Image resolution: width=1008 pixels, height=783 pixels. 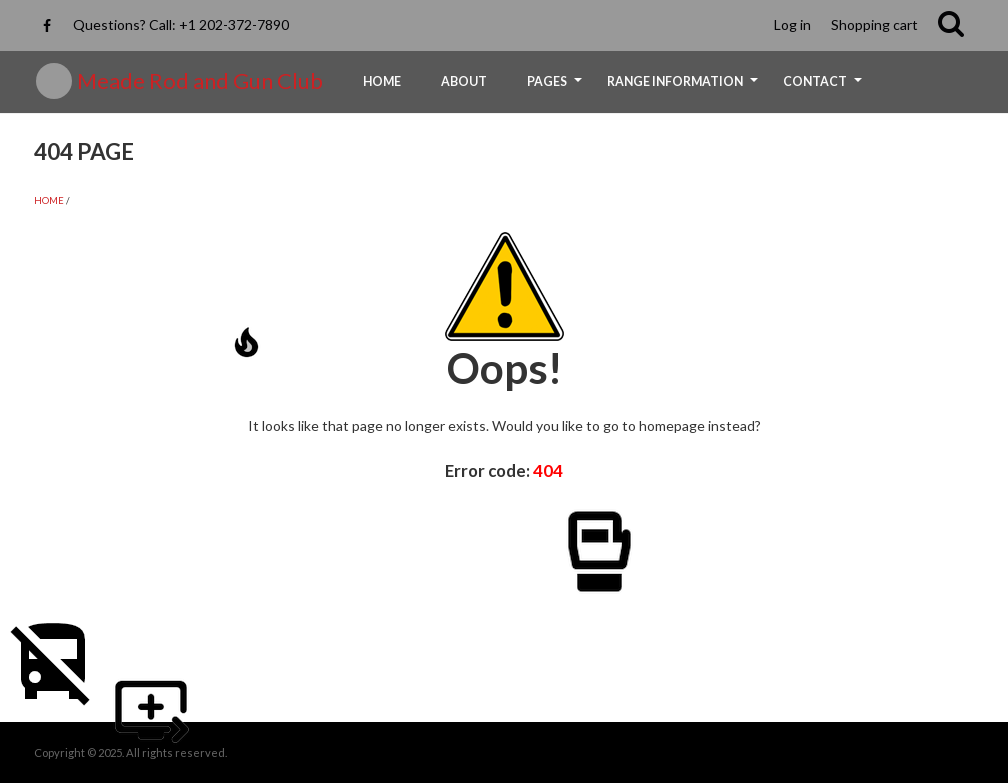 I want to click on access mixed martial arts or boxing content, so click(x=599, y=551).